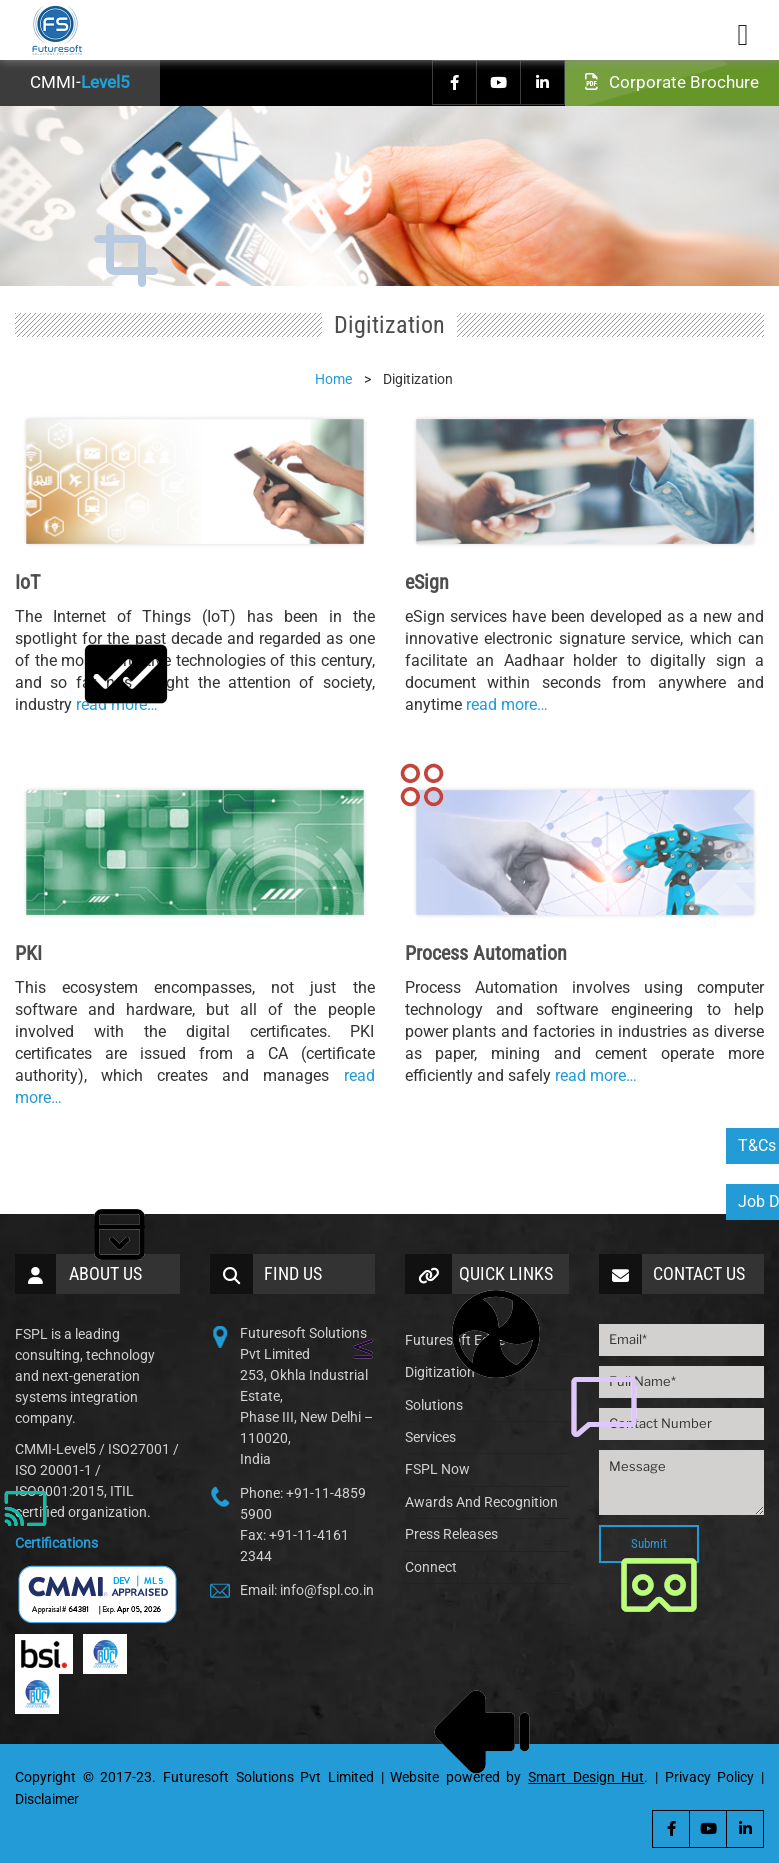 The image size is (779, 1863). I want to click on crop an image or photo, so click(126, 255).